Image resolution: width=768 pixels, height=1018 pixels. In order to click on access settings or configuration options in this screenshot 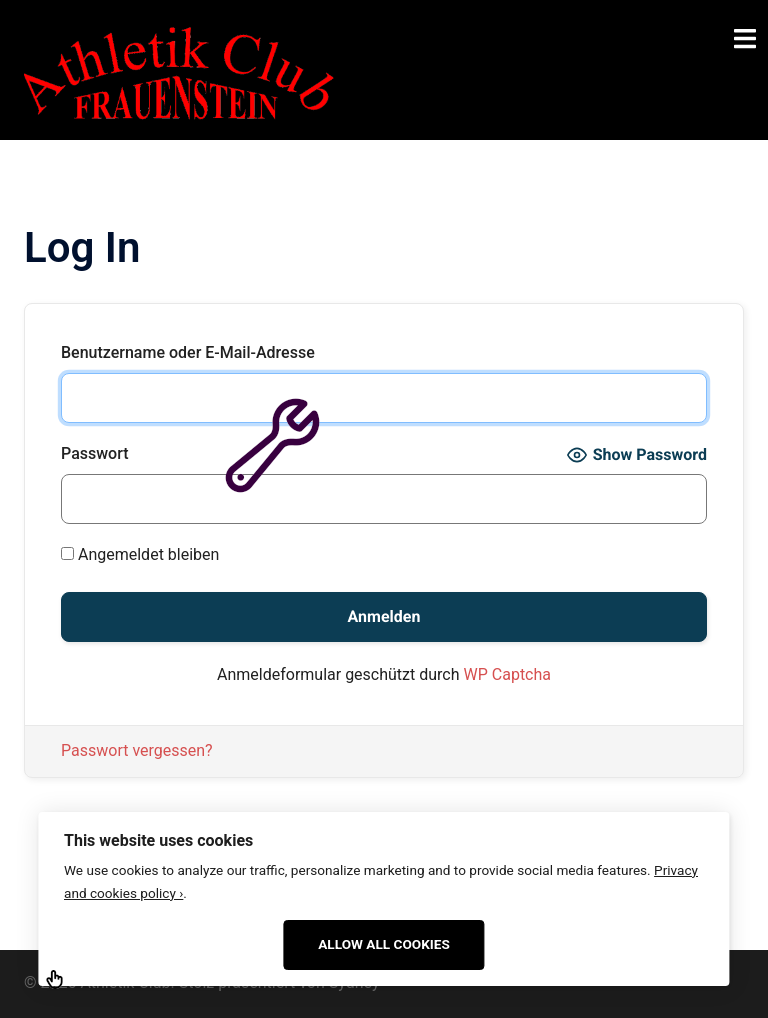, I will do `click(272, 445)`.